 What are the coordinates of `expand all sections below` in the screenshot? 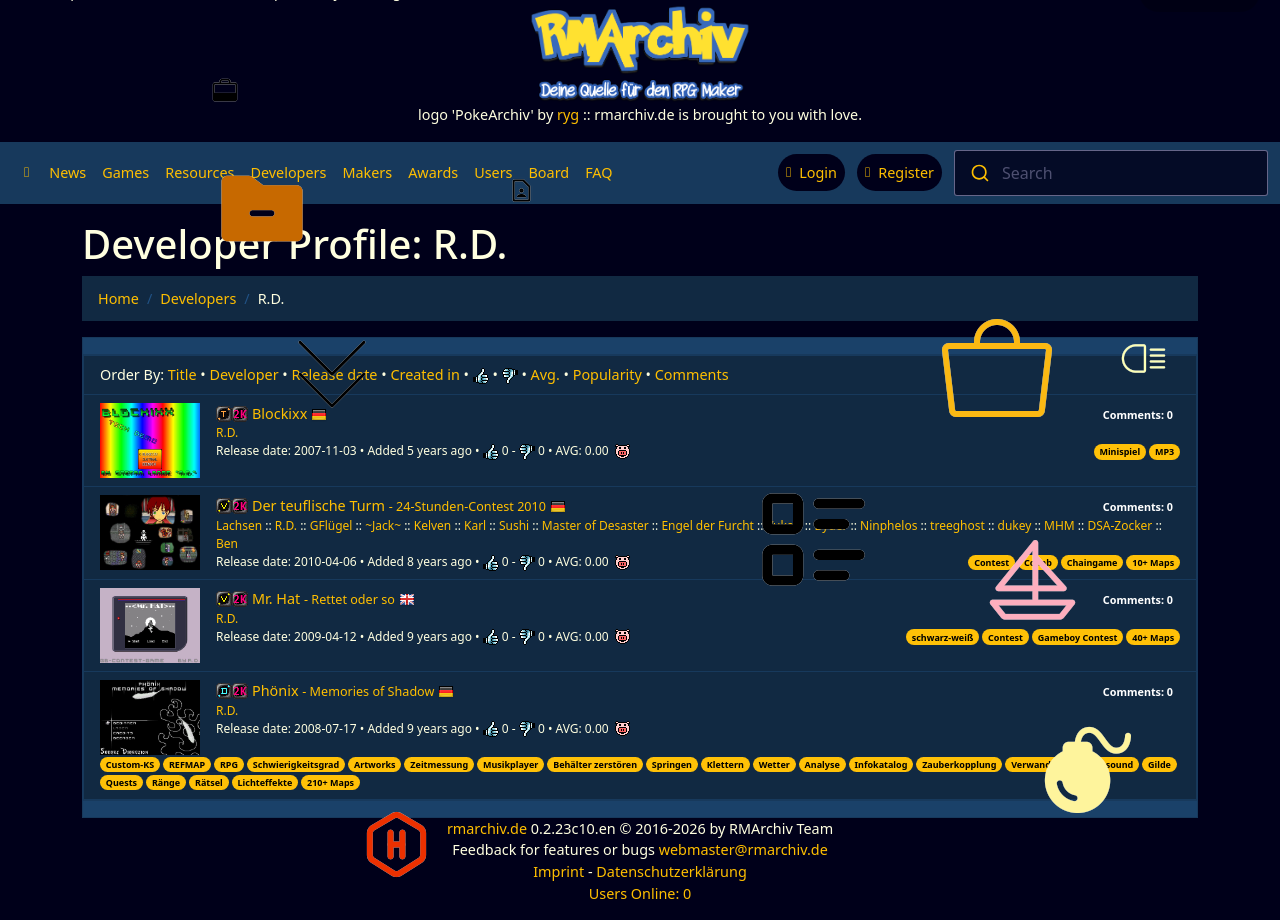 It's located at (332, 371).